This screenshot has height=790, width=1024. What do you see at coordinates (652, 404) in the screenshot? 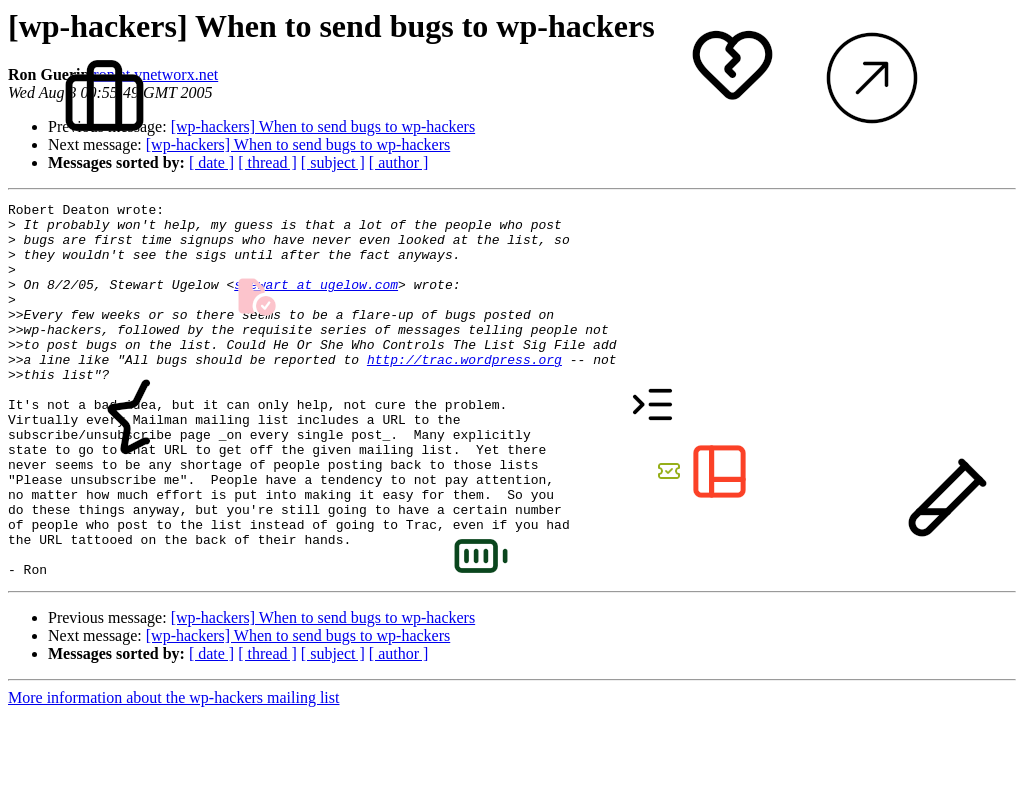
I see `increase list indentation` at bounding box center [652, 404].